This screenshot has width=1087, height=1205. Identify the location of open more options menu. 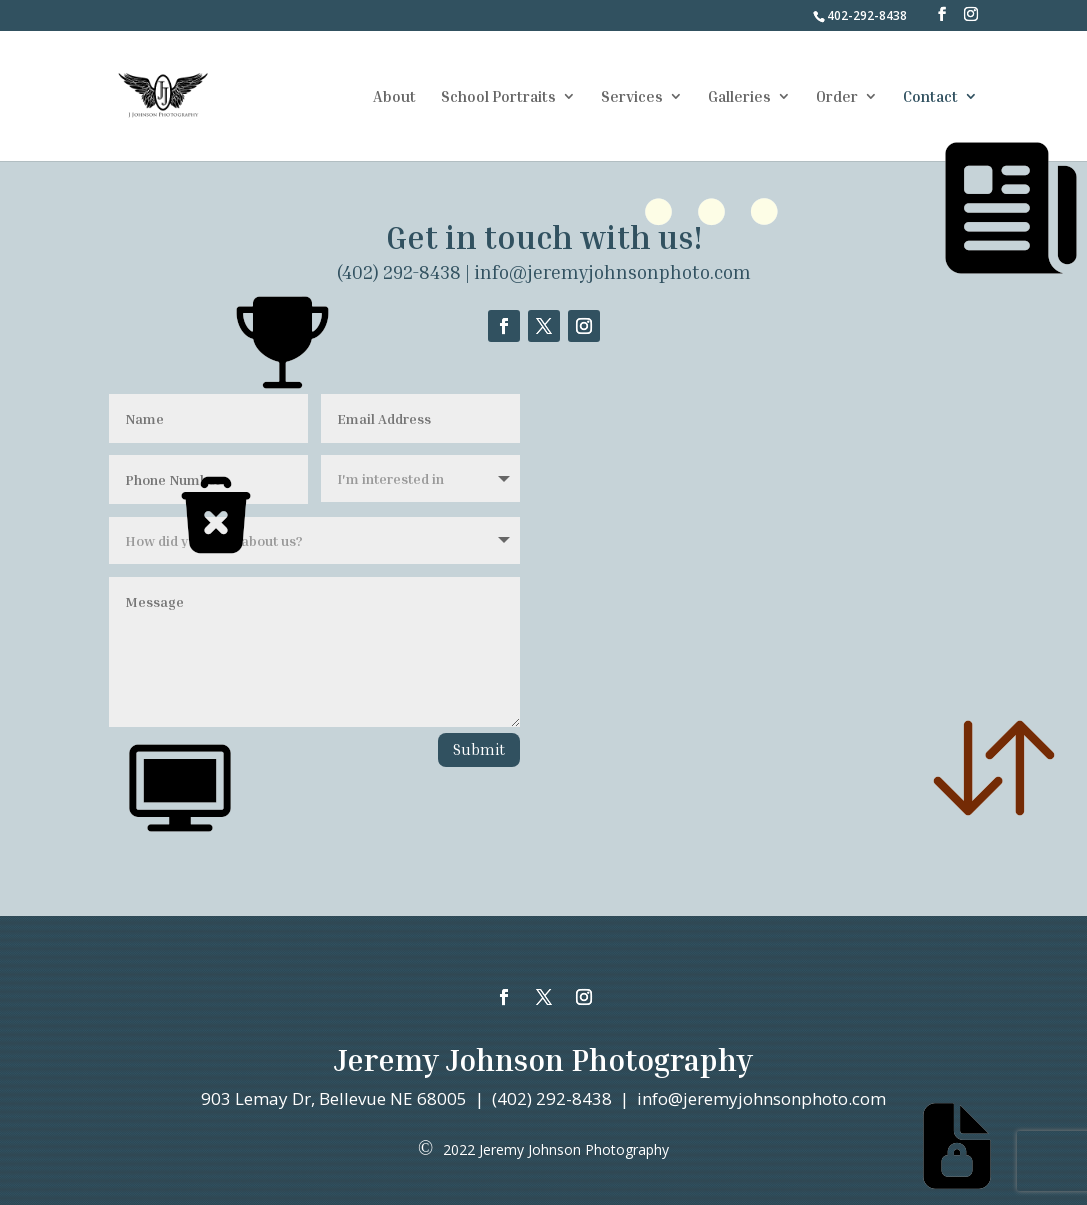
(711, 211).